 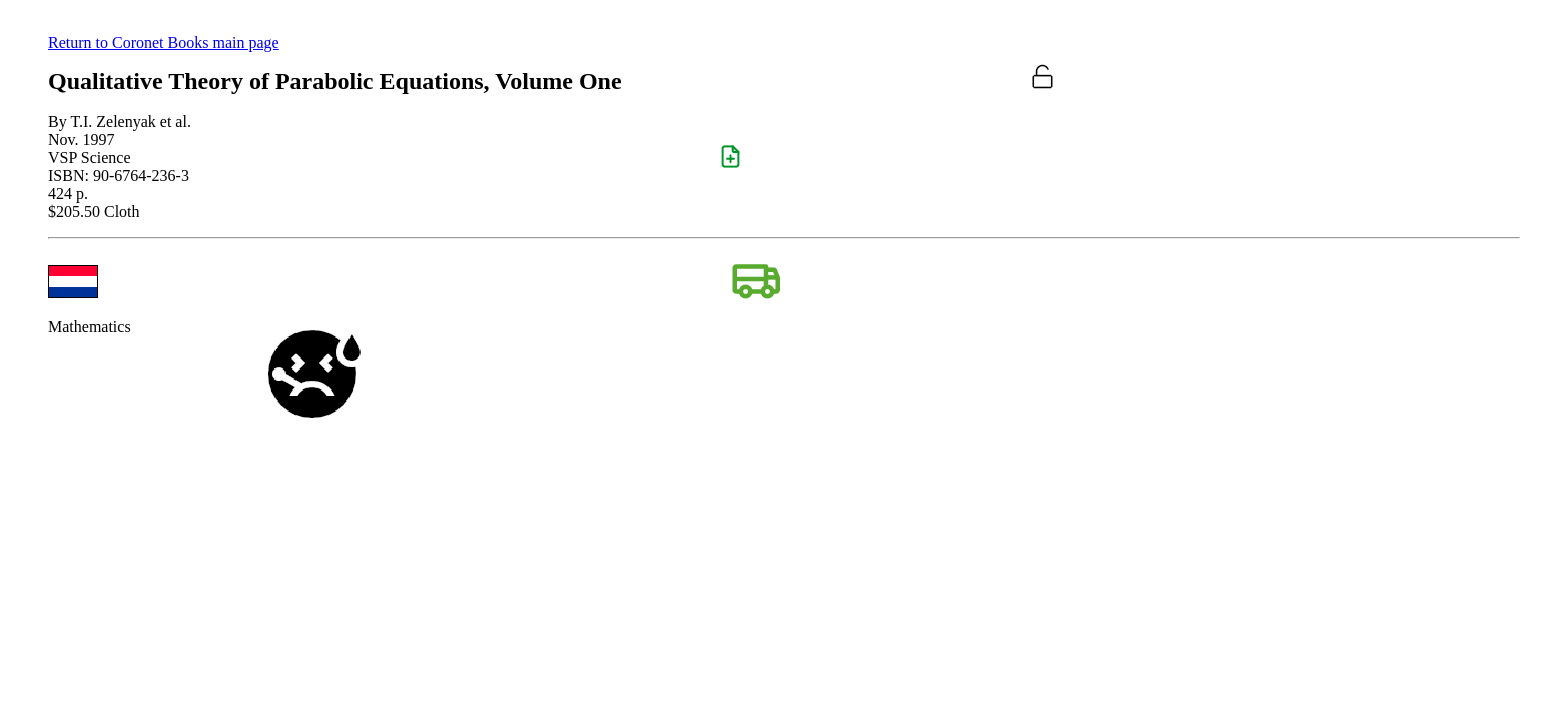 I want to click on track your delivery status, so click(x=755, y=279).